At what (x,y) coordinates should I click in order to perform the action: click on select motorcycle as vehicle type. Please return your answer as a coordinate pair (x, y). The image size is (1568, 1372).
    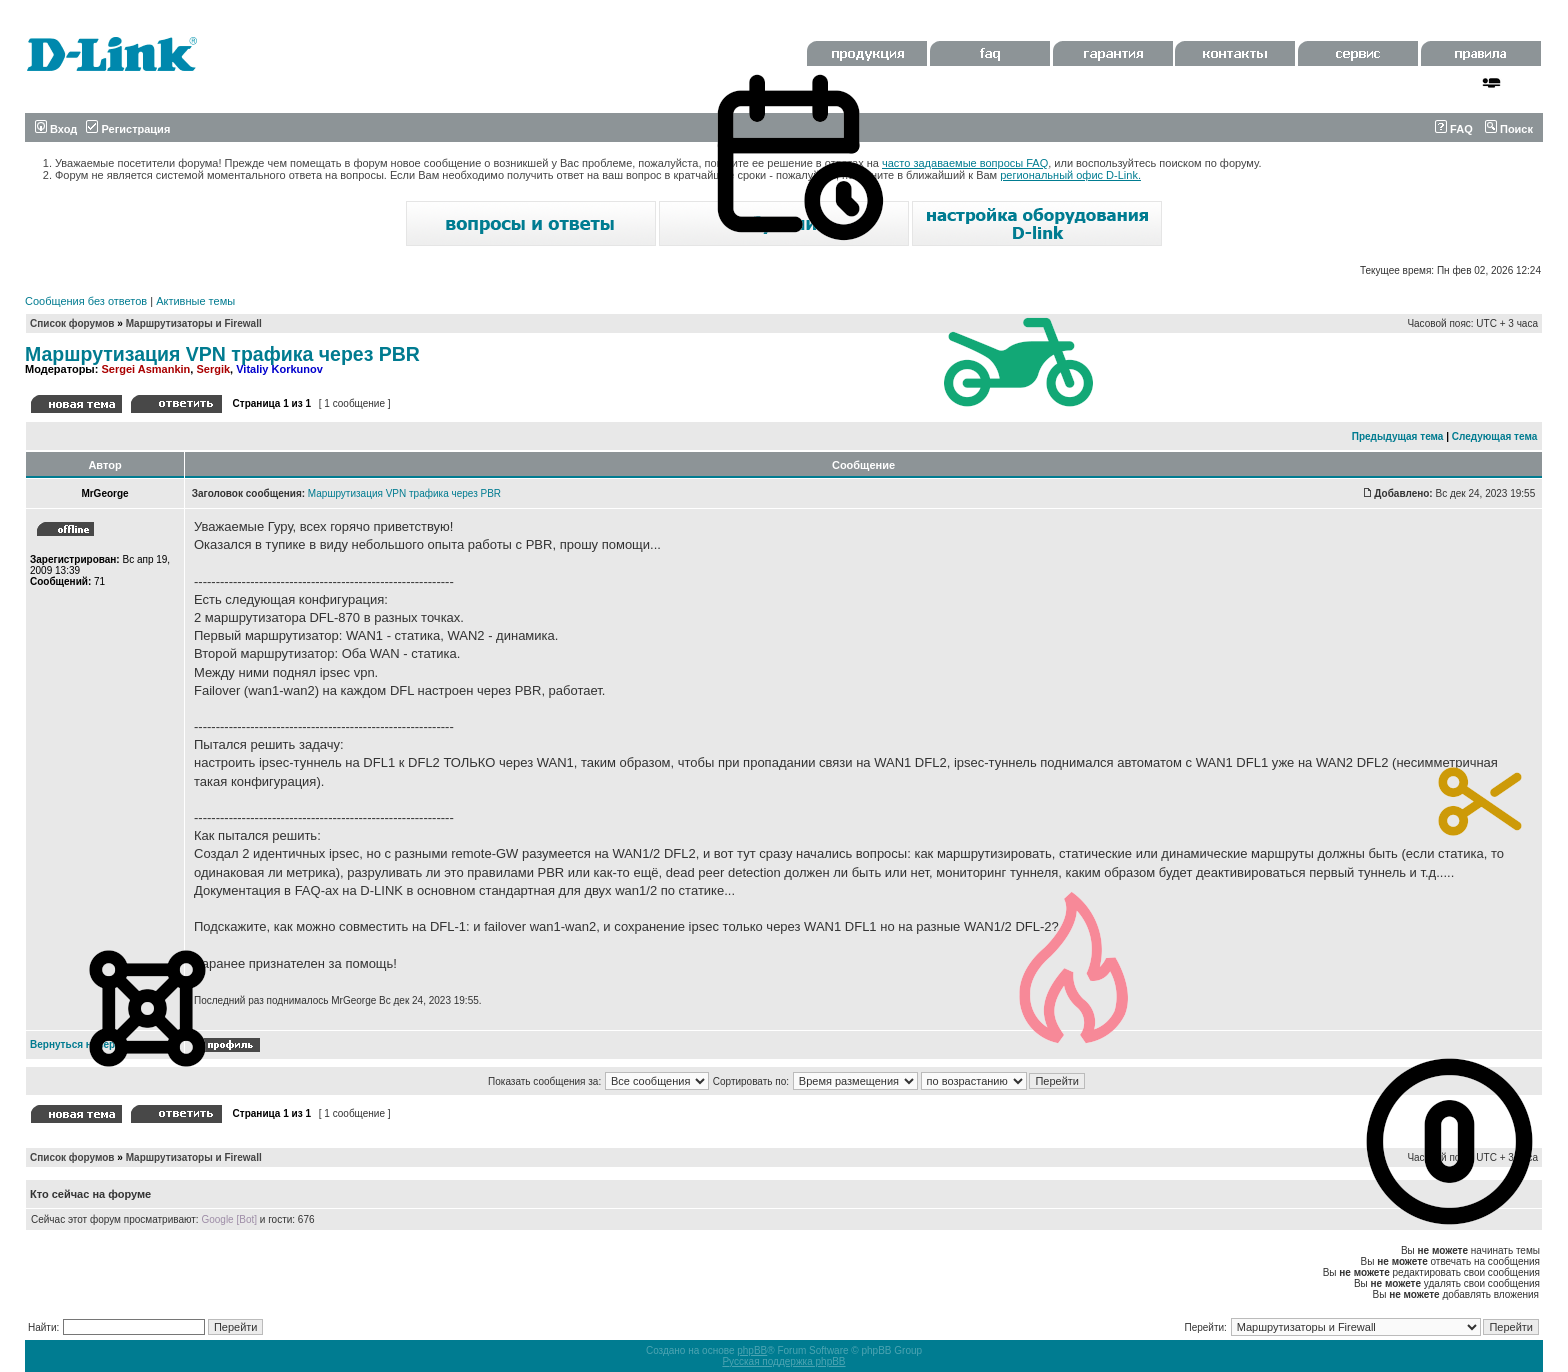
    Looking at the image, I should click on (1018, 364).